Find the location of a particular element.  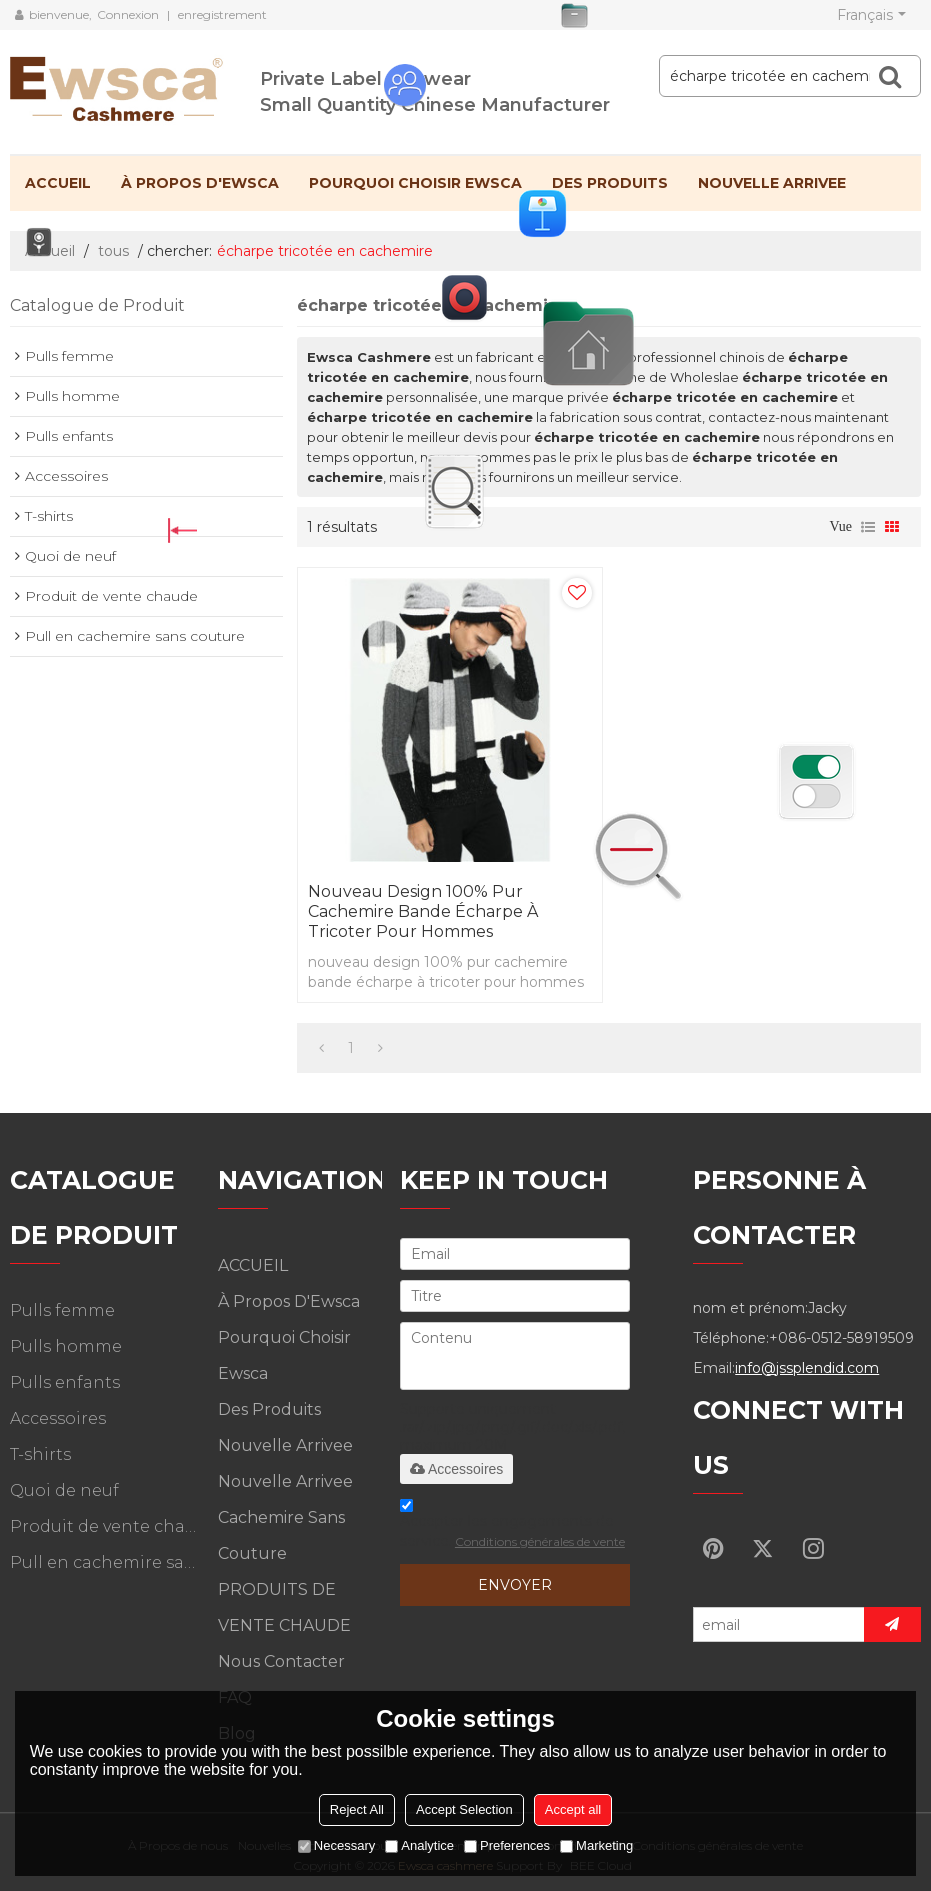

open keynote to create or edit presentations is located at coordinates (542, 213).